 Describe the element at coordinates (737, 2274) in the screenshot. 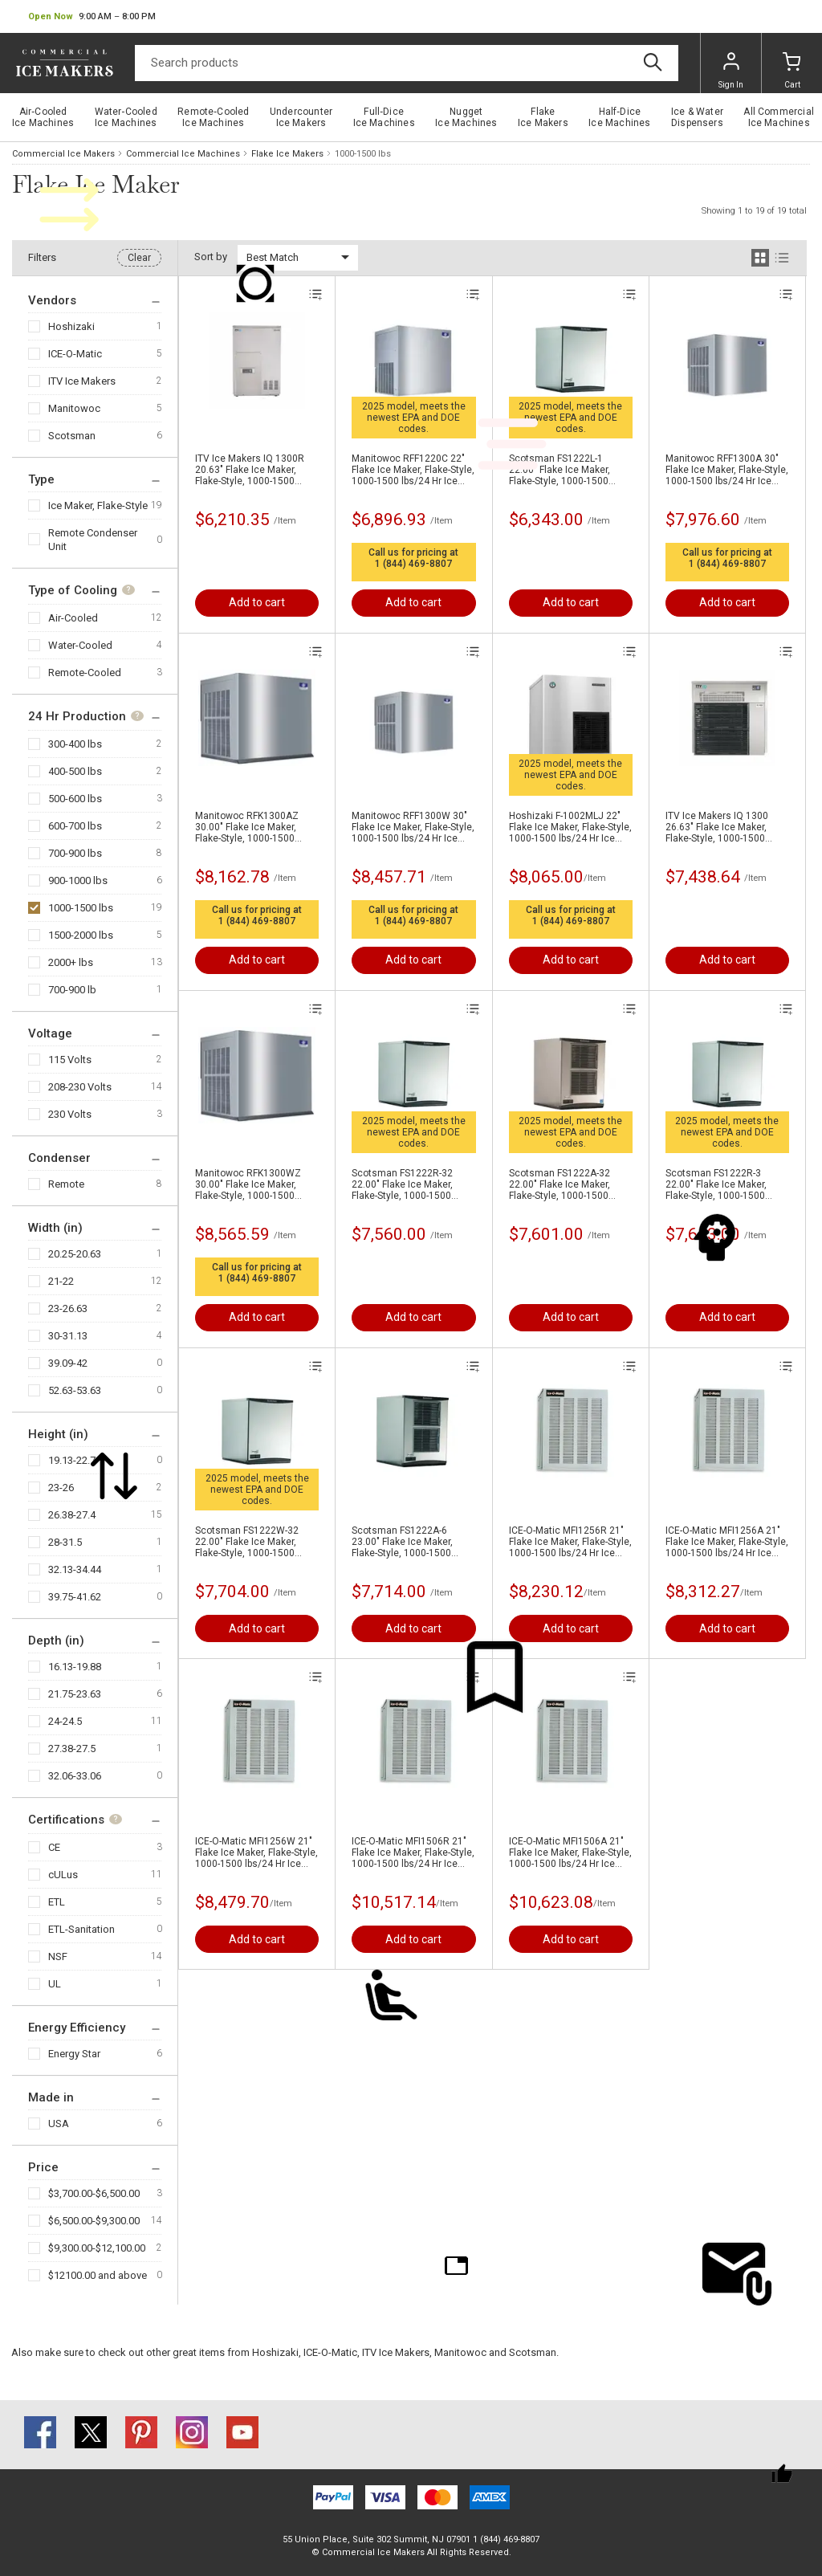

I see `attach a file to your email` at that location.